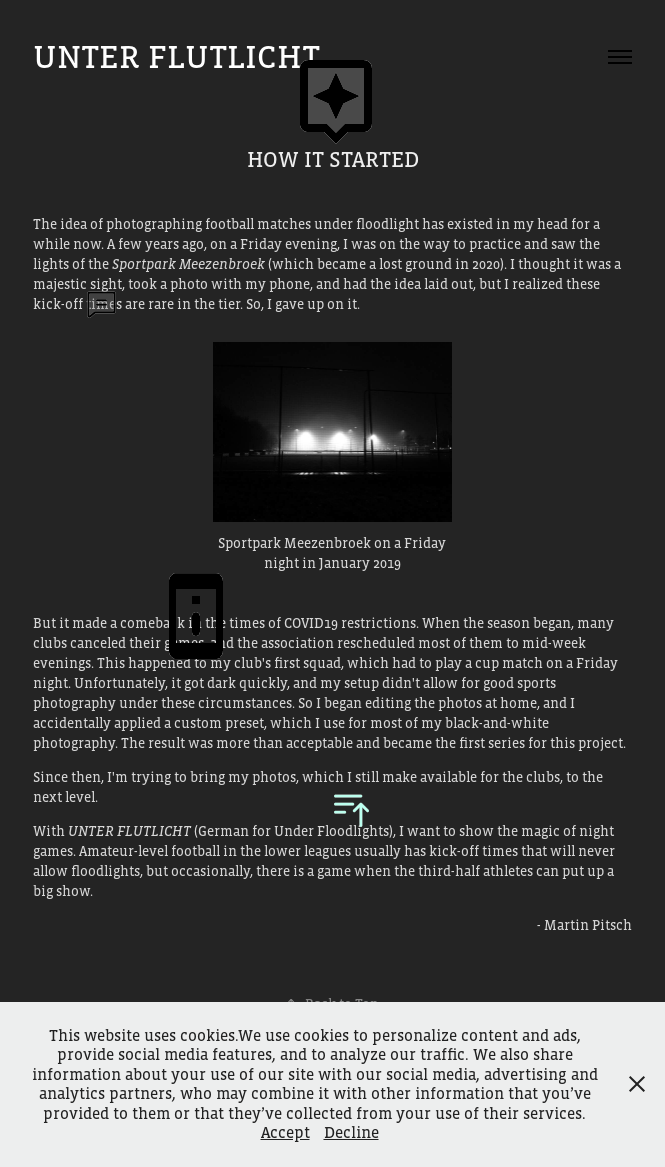 This screenshot has width=665, height=1167. What do you see at coordinates (336, 100) in the screenshot?
I see `access AI assistant or smart suggestions` at bounding box center [336, 100].